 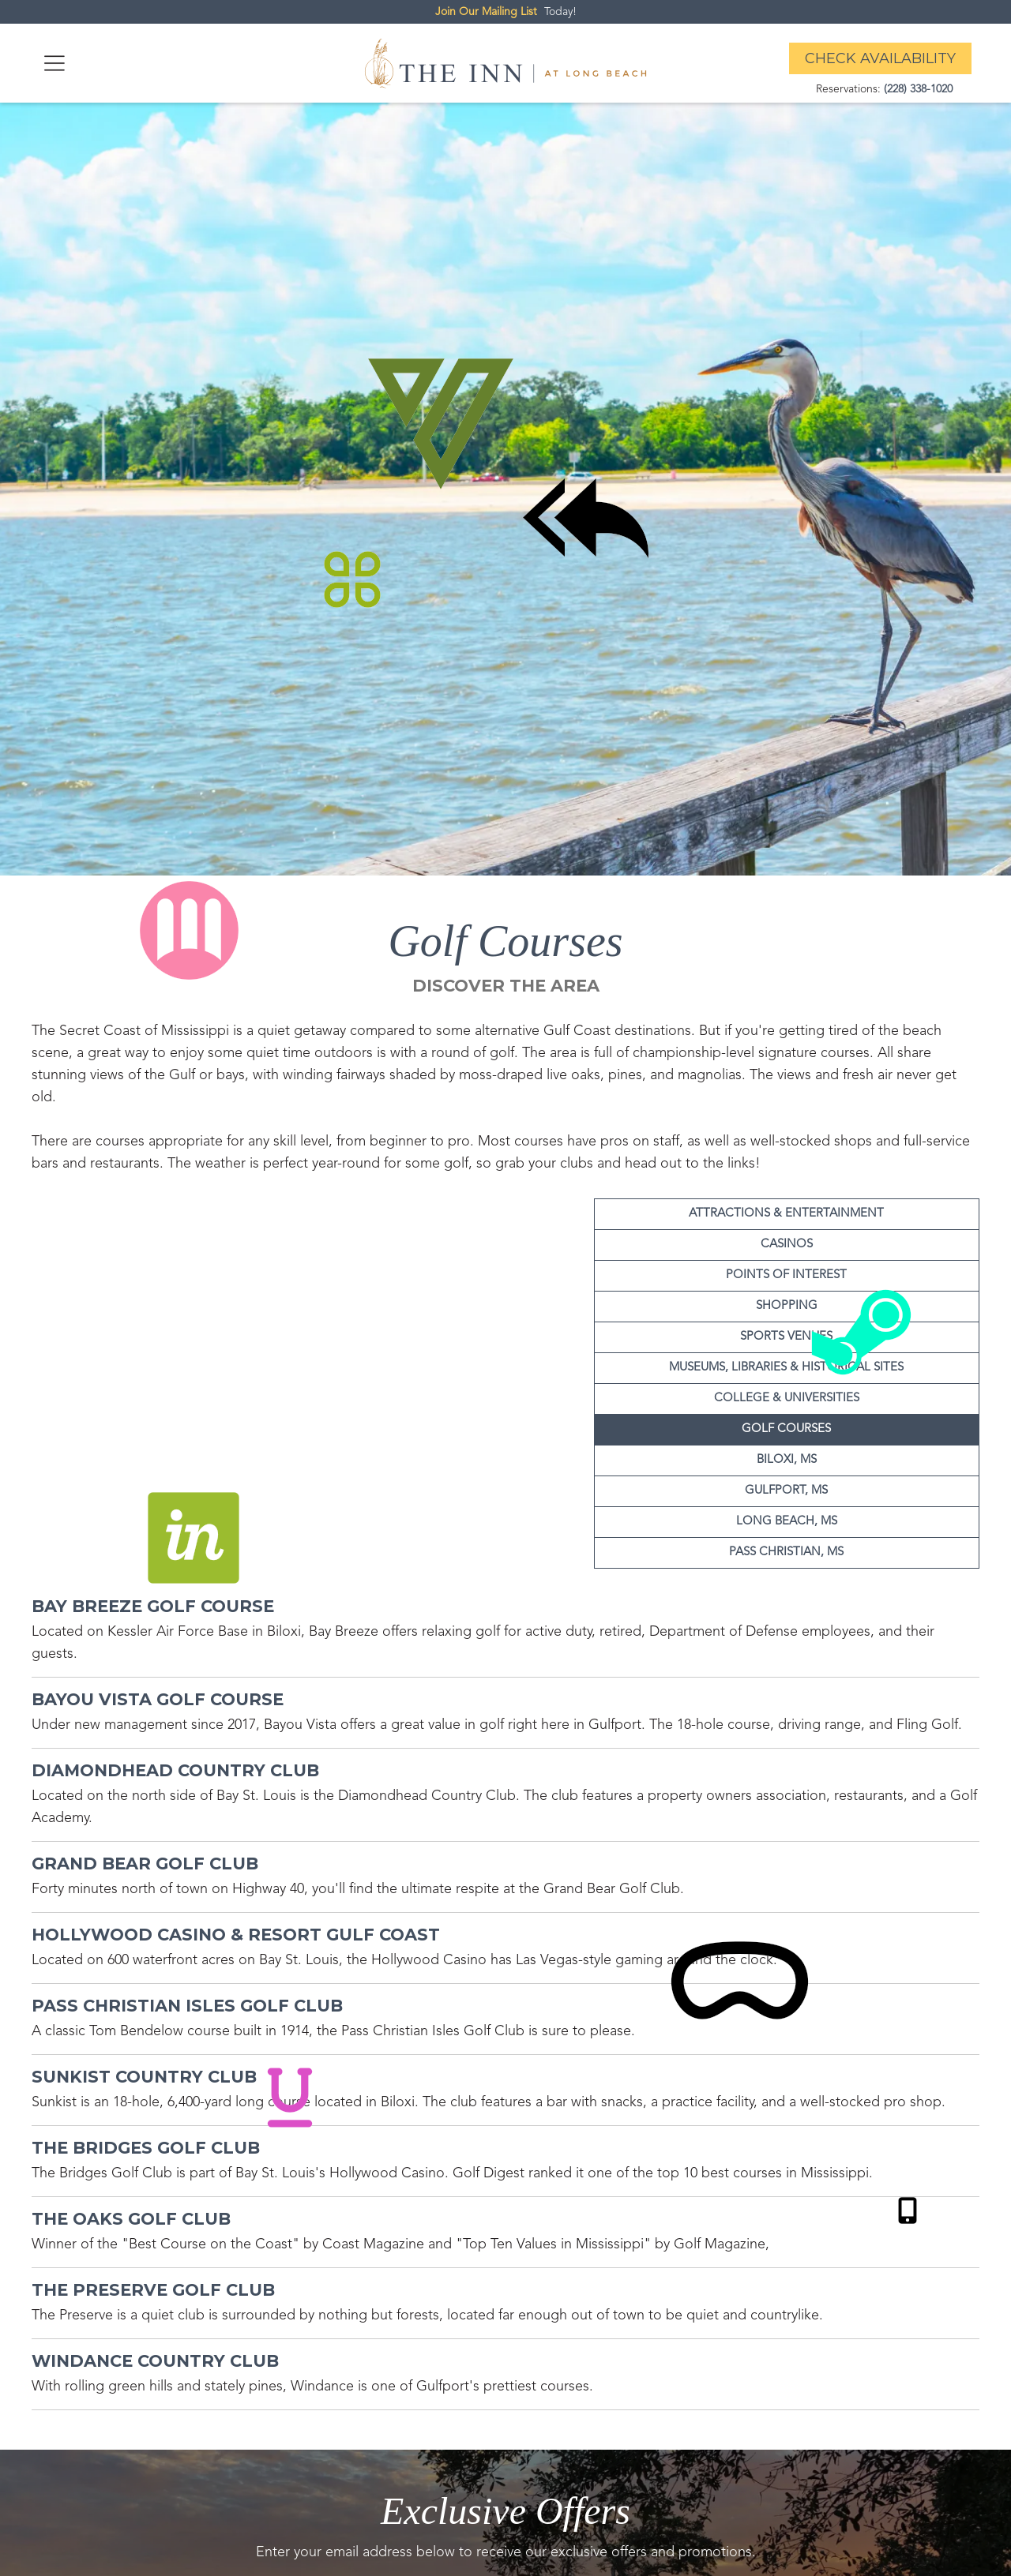 What do you see at coordinates (441, 424) in the screenshot?
I see `vuetify framework logo` at bounding box center [441, 424].